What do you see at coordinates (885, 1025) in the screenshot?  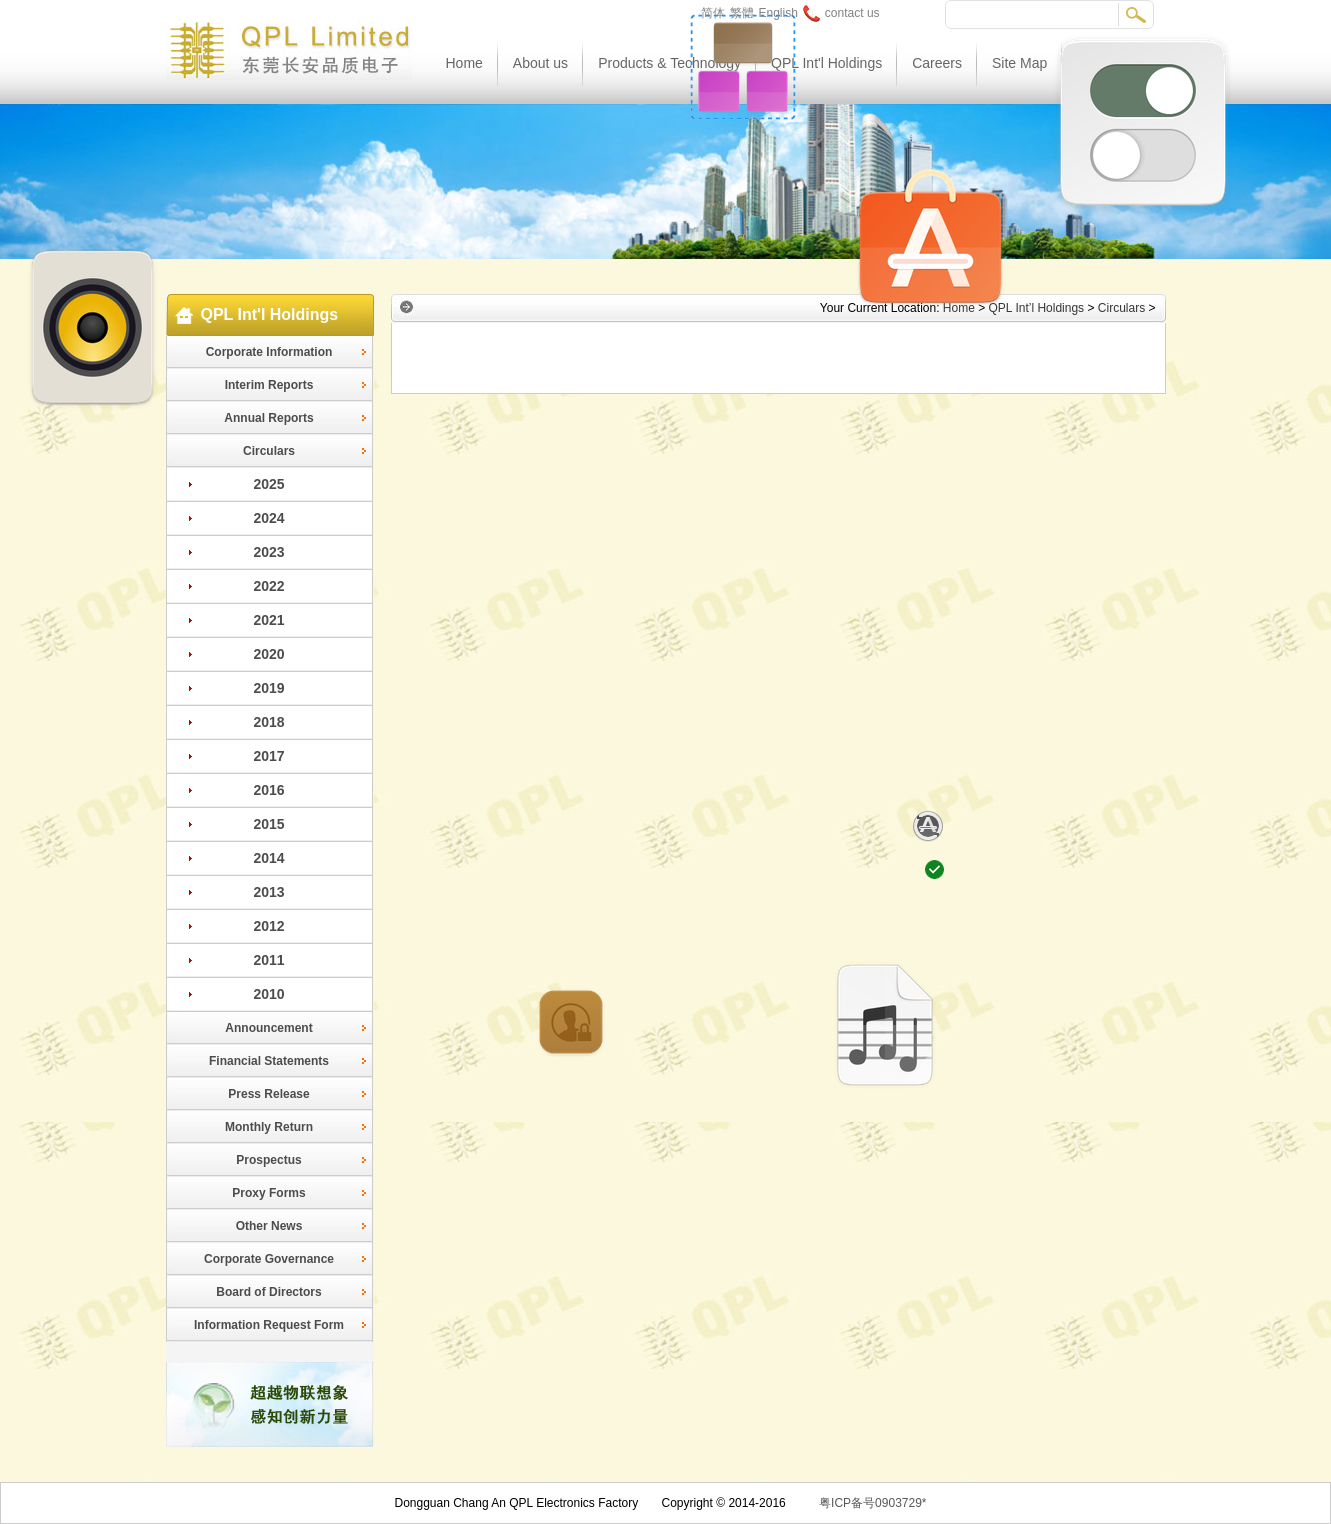 I see `an eMelody ringtone or melody file` at bounding box center [885, 1025].